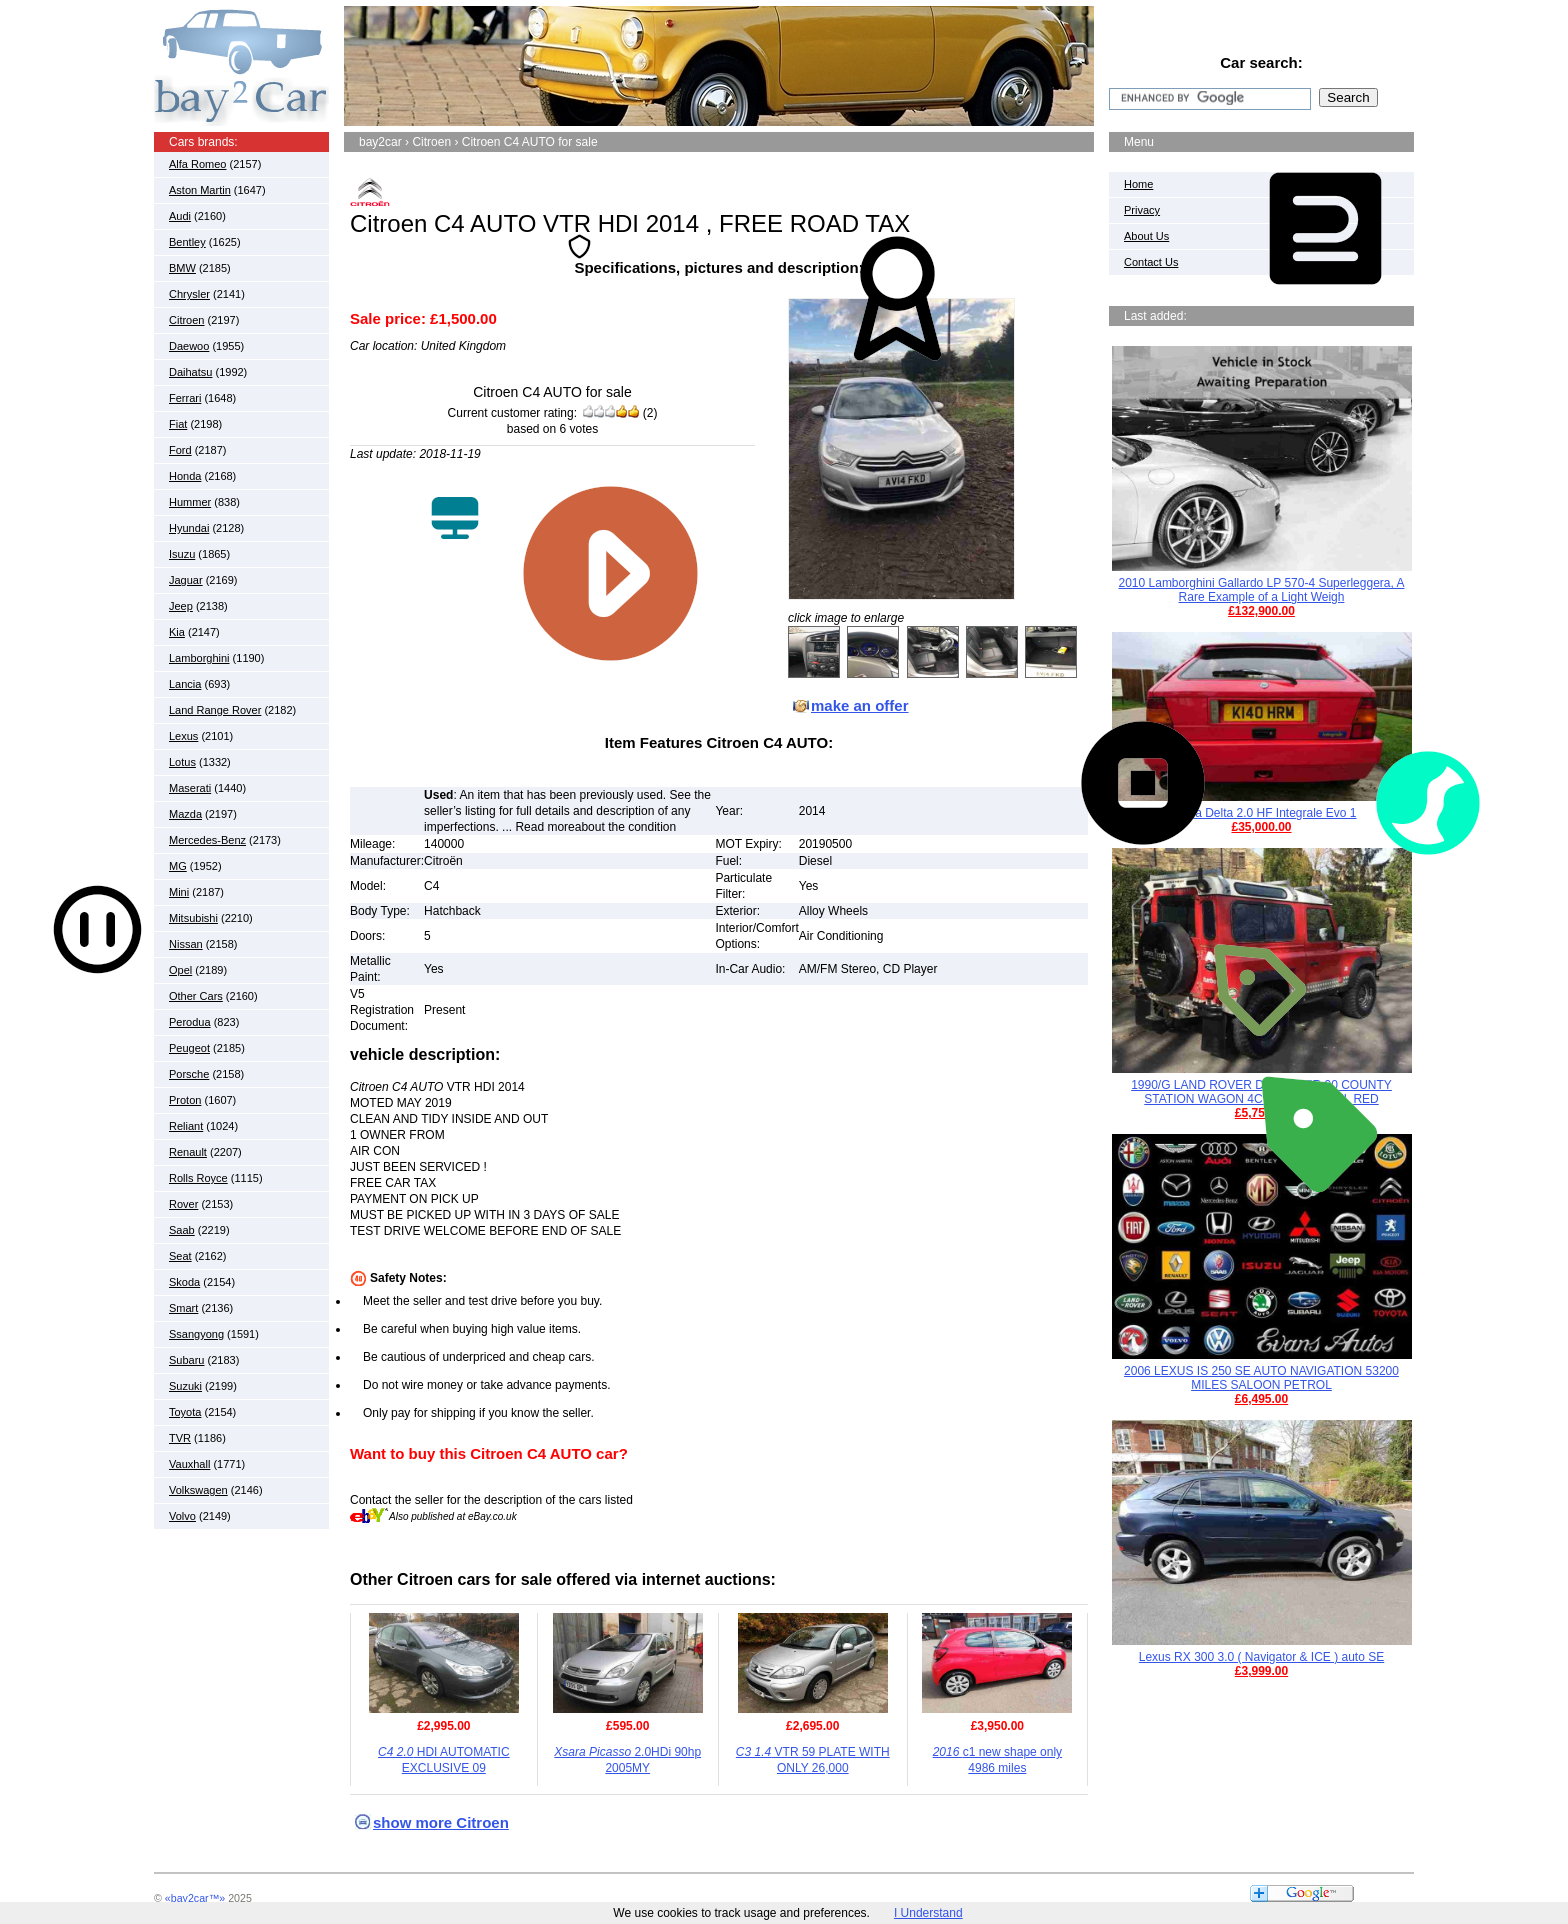 The width and height of the screenshot is (1568, 1924). I want to click on access security settings, so click(579, 246).